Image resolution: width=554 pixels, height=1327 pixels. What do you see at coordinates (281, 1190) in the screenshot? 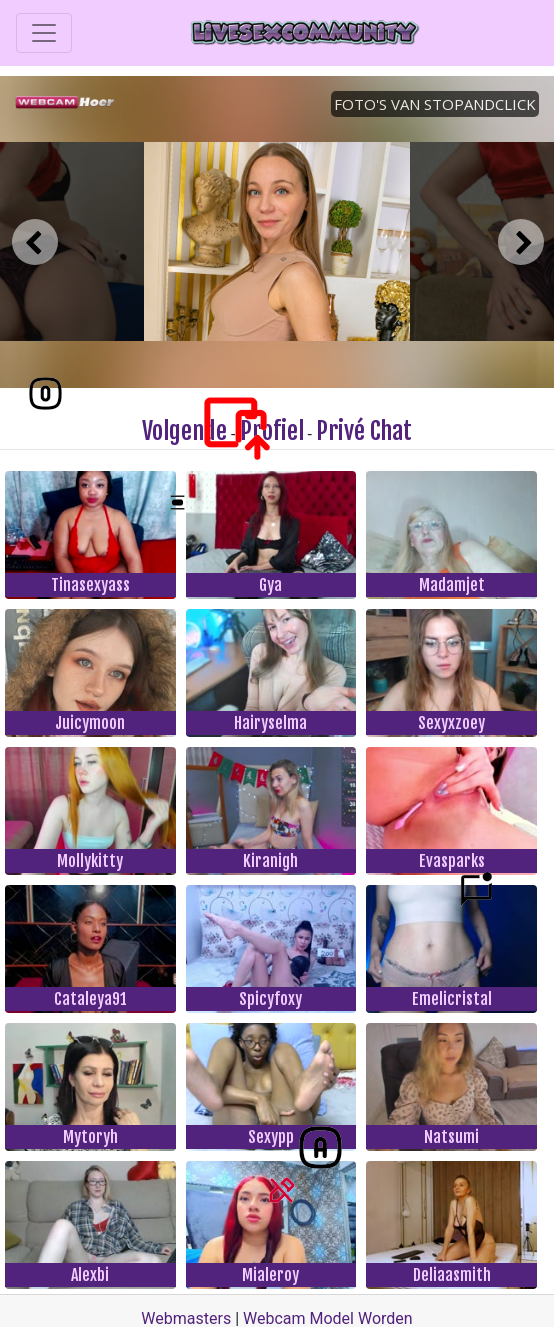
I see `editing is disabled` at bounding box center [281, 1190].